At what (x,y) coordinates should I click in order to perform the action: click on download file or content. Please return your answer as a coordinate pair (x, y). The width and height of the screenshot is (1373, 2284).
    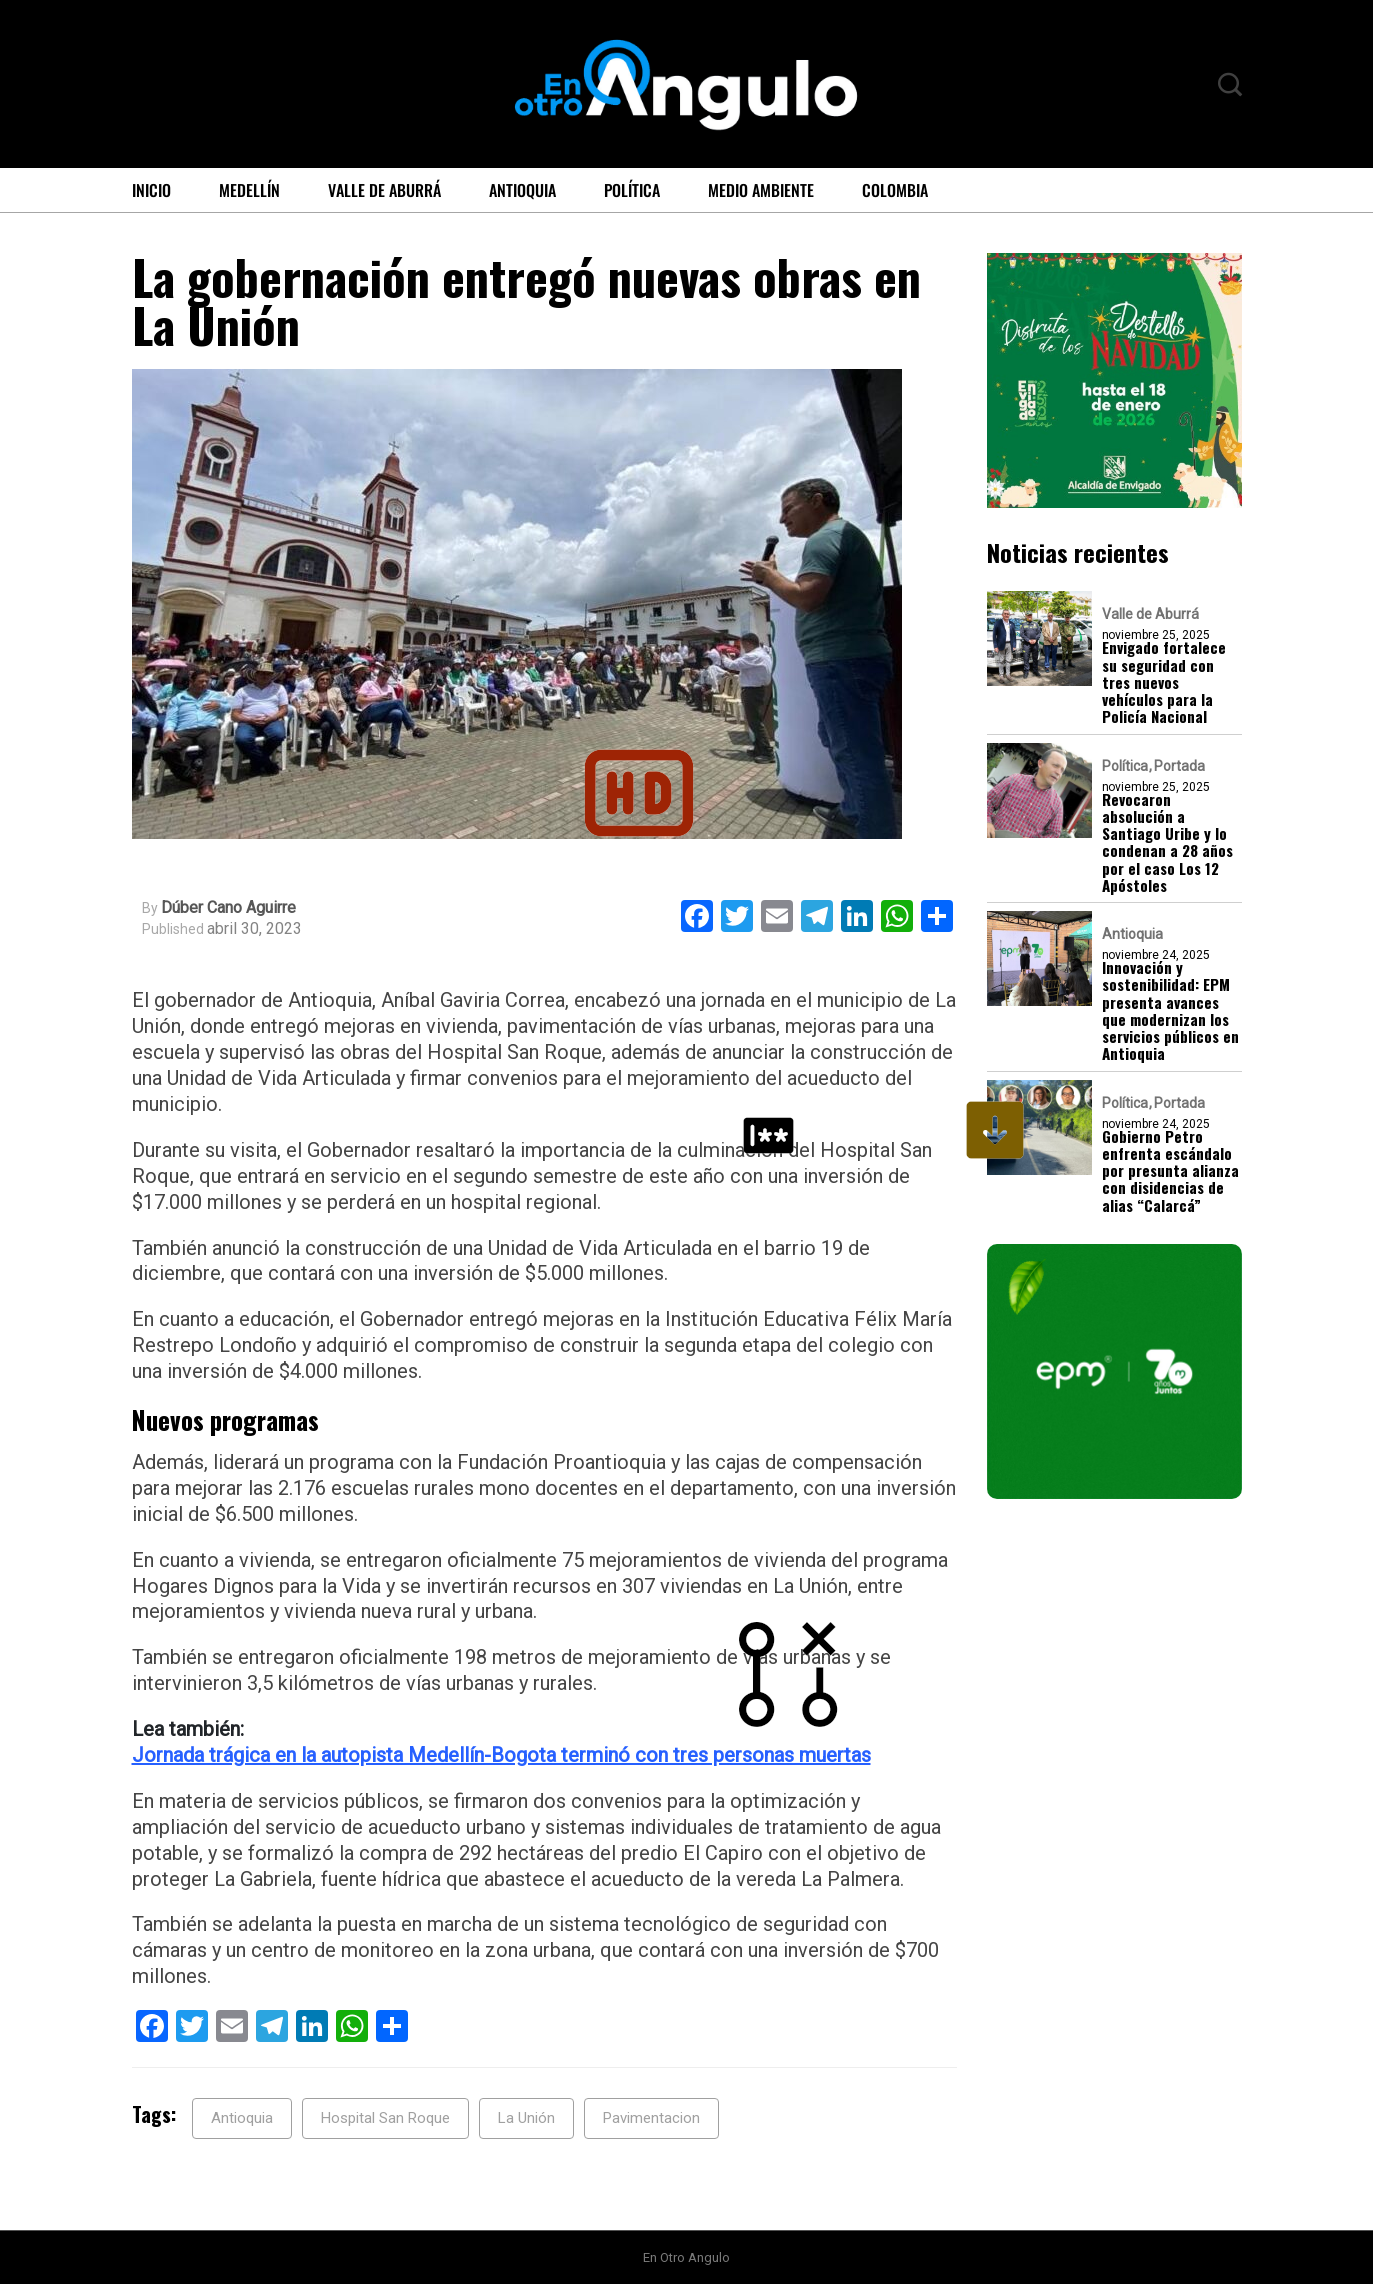
    Looking at the image, I should click on (995, 1130).